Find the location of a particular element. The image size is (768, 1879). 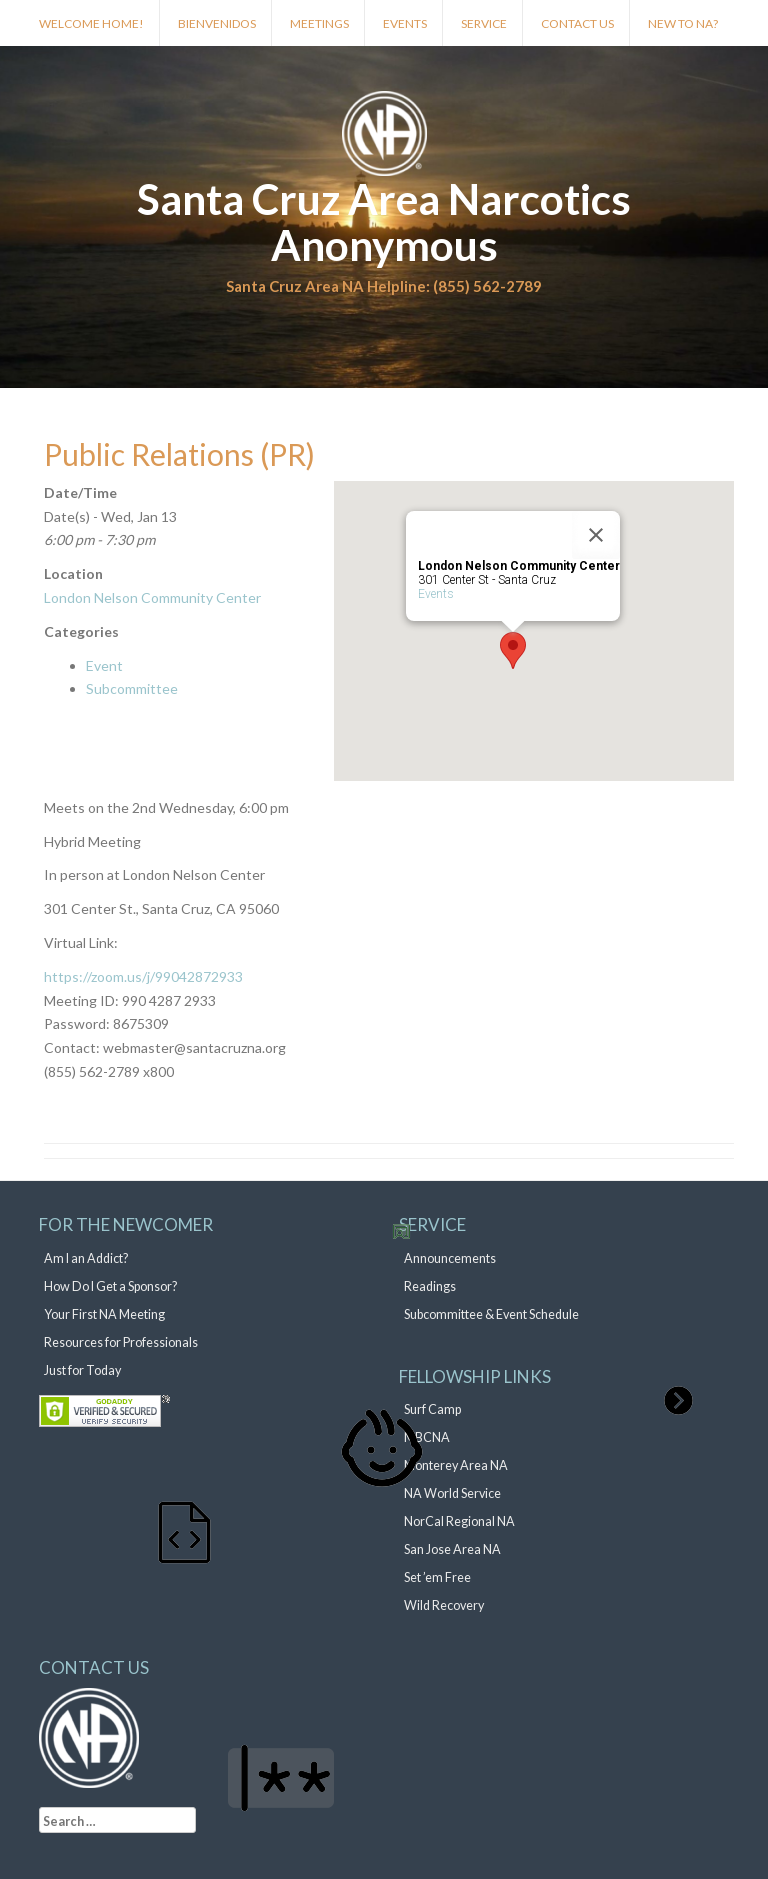

view source code file is located at coordinates (184, 1532).